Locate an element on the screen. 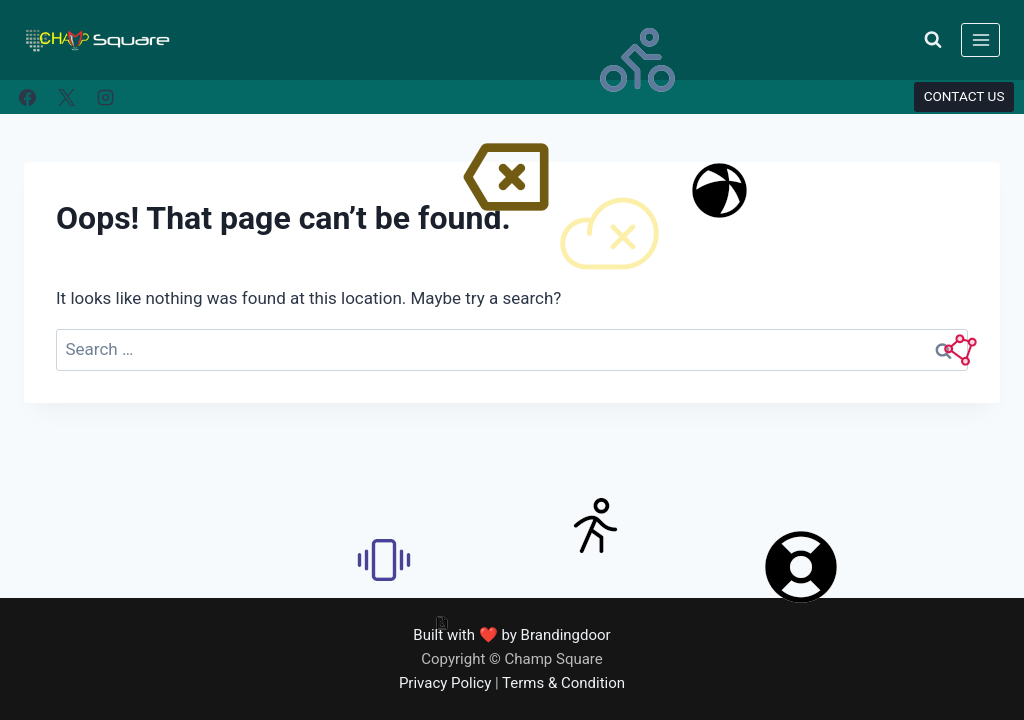 The width and height of the screenshot is (1024, 720). delete the previous character is located at coordinates (509, 177).